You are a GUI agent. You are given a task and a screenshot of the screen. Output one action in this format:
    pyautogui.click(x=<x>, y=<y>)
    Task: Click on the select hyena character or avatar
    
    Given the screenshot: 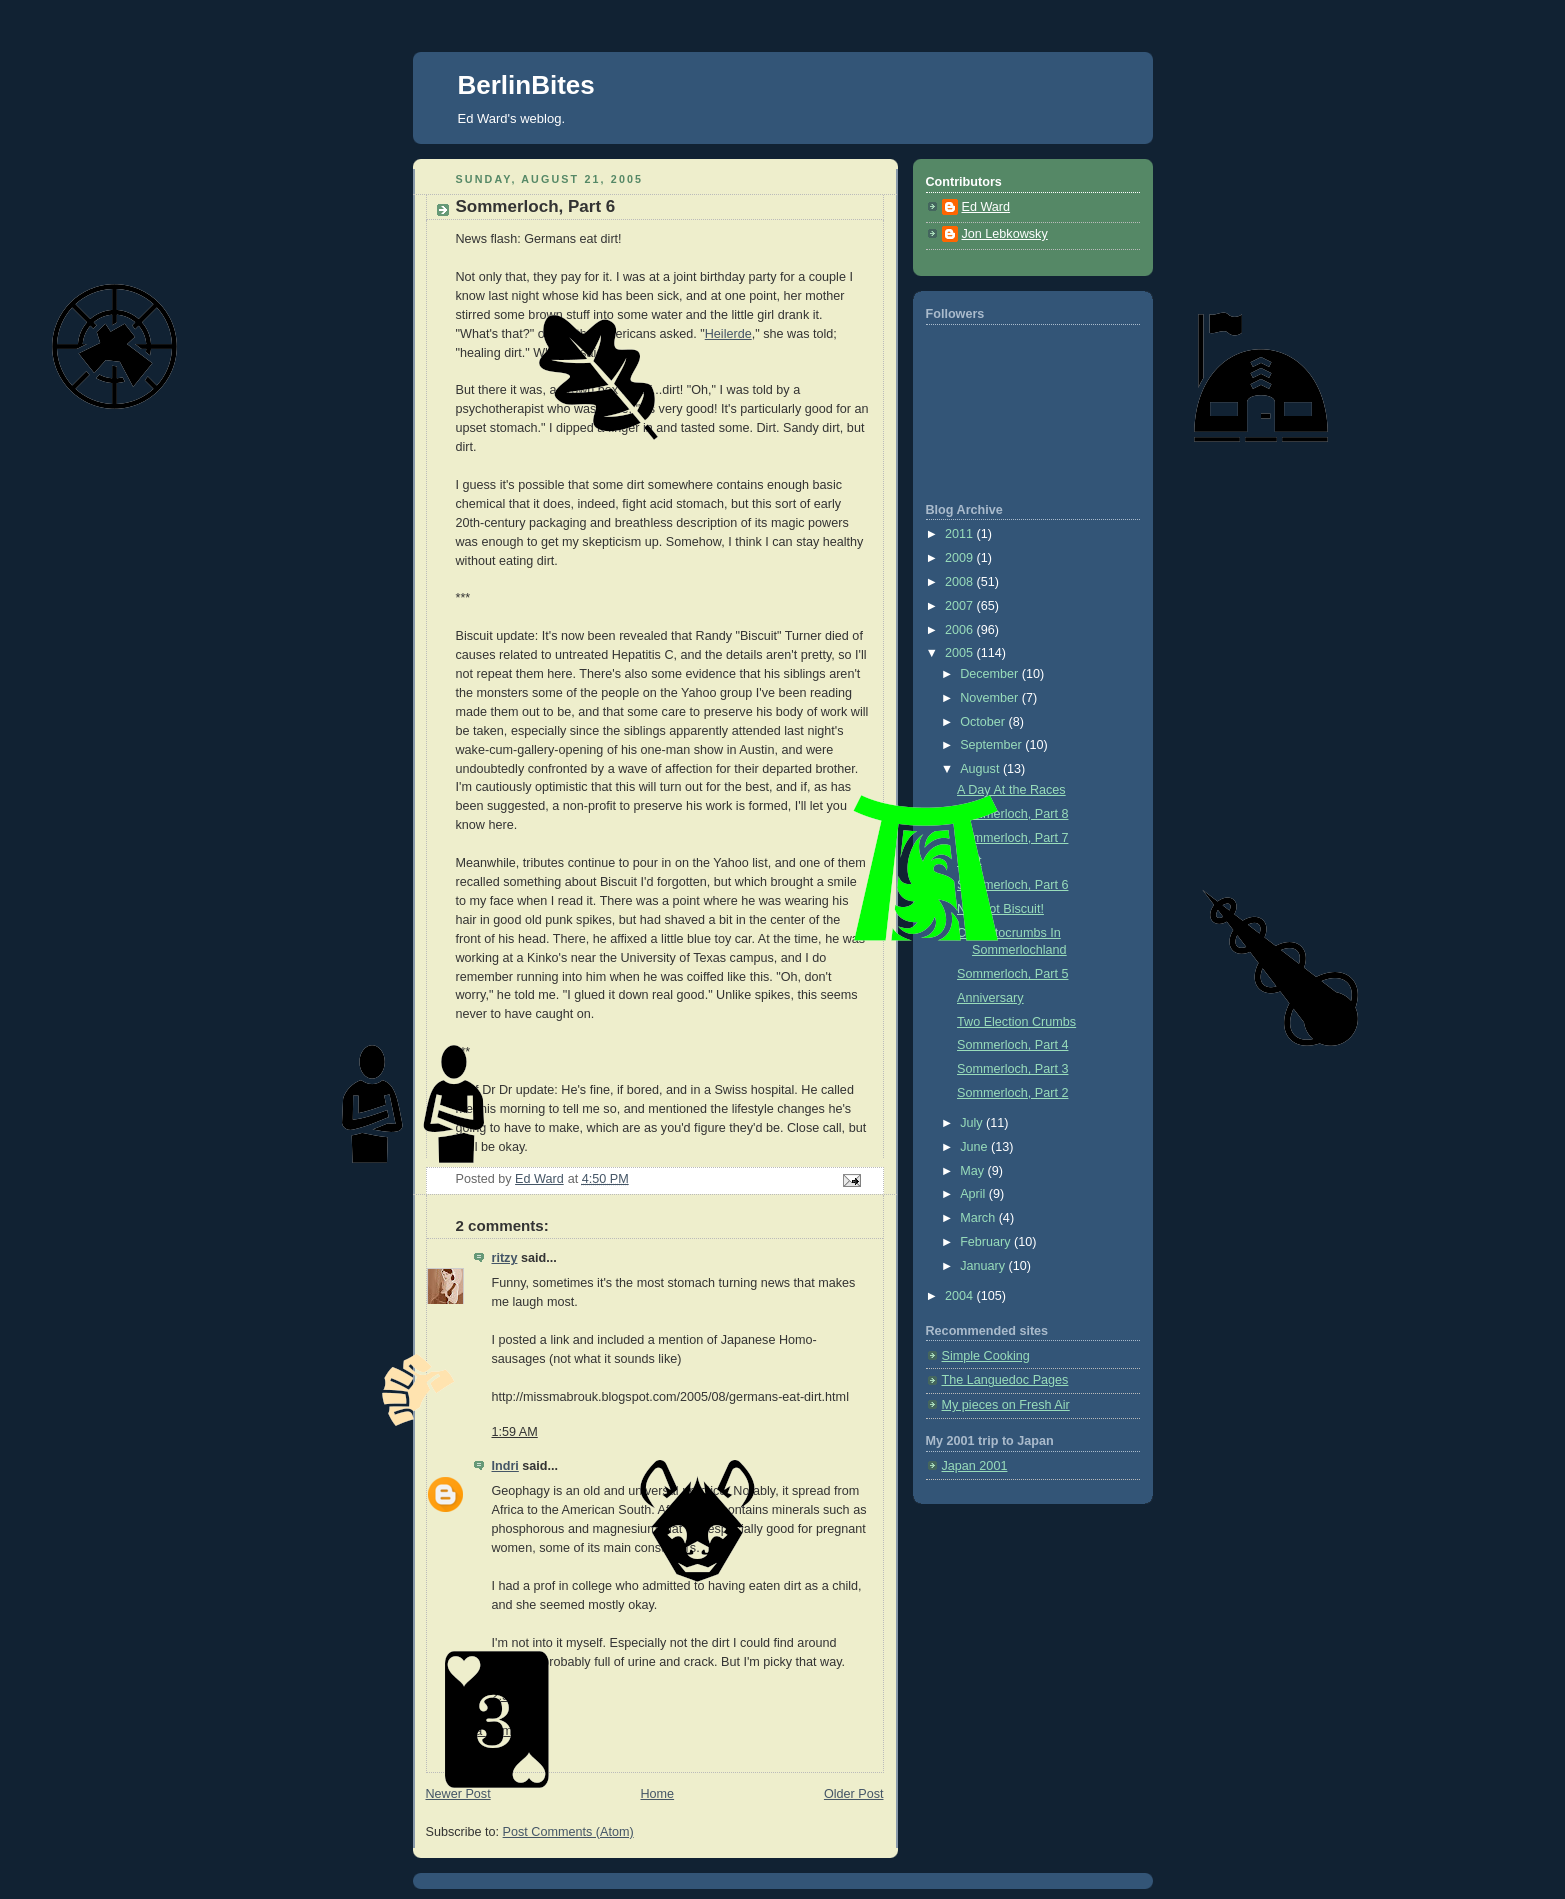 What is the action you would take?
    pyautogui.click(x=697, y=1521)
    